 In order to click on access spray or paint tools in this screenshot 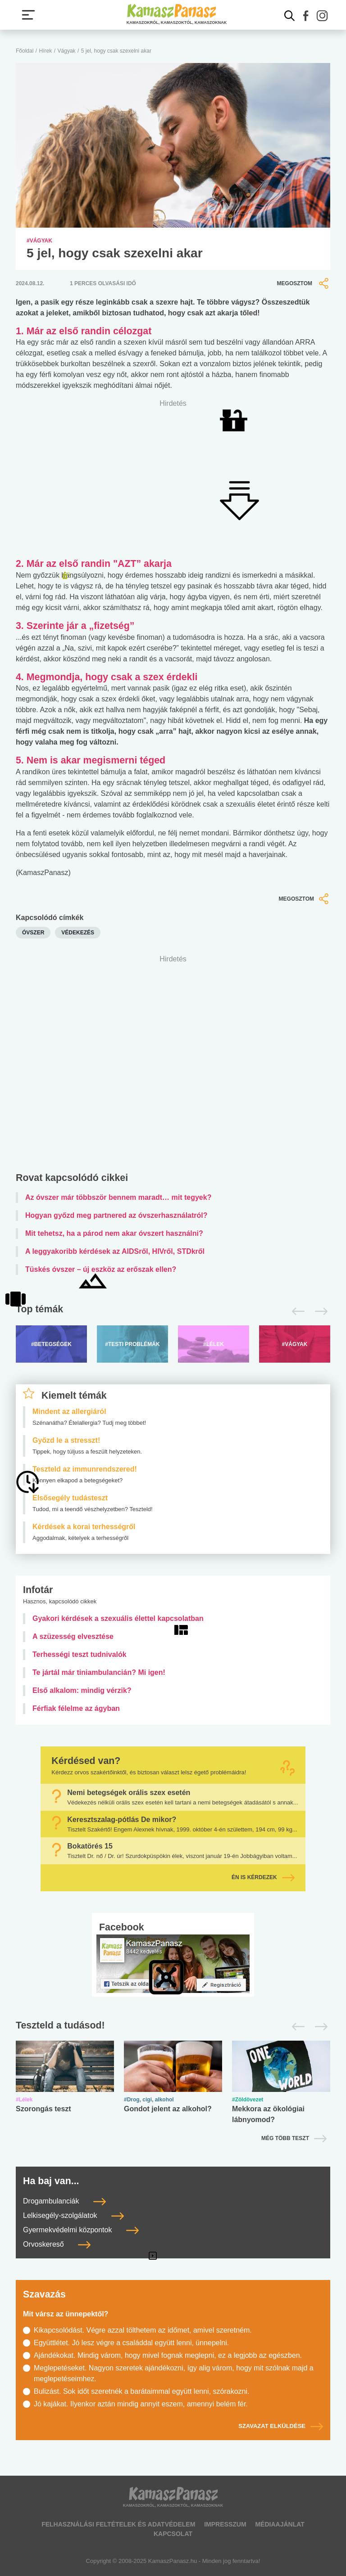, I will do `click(66, 575)`.